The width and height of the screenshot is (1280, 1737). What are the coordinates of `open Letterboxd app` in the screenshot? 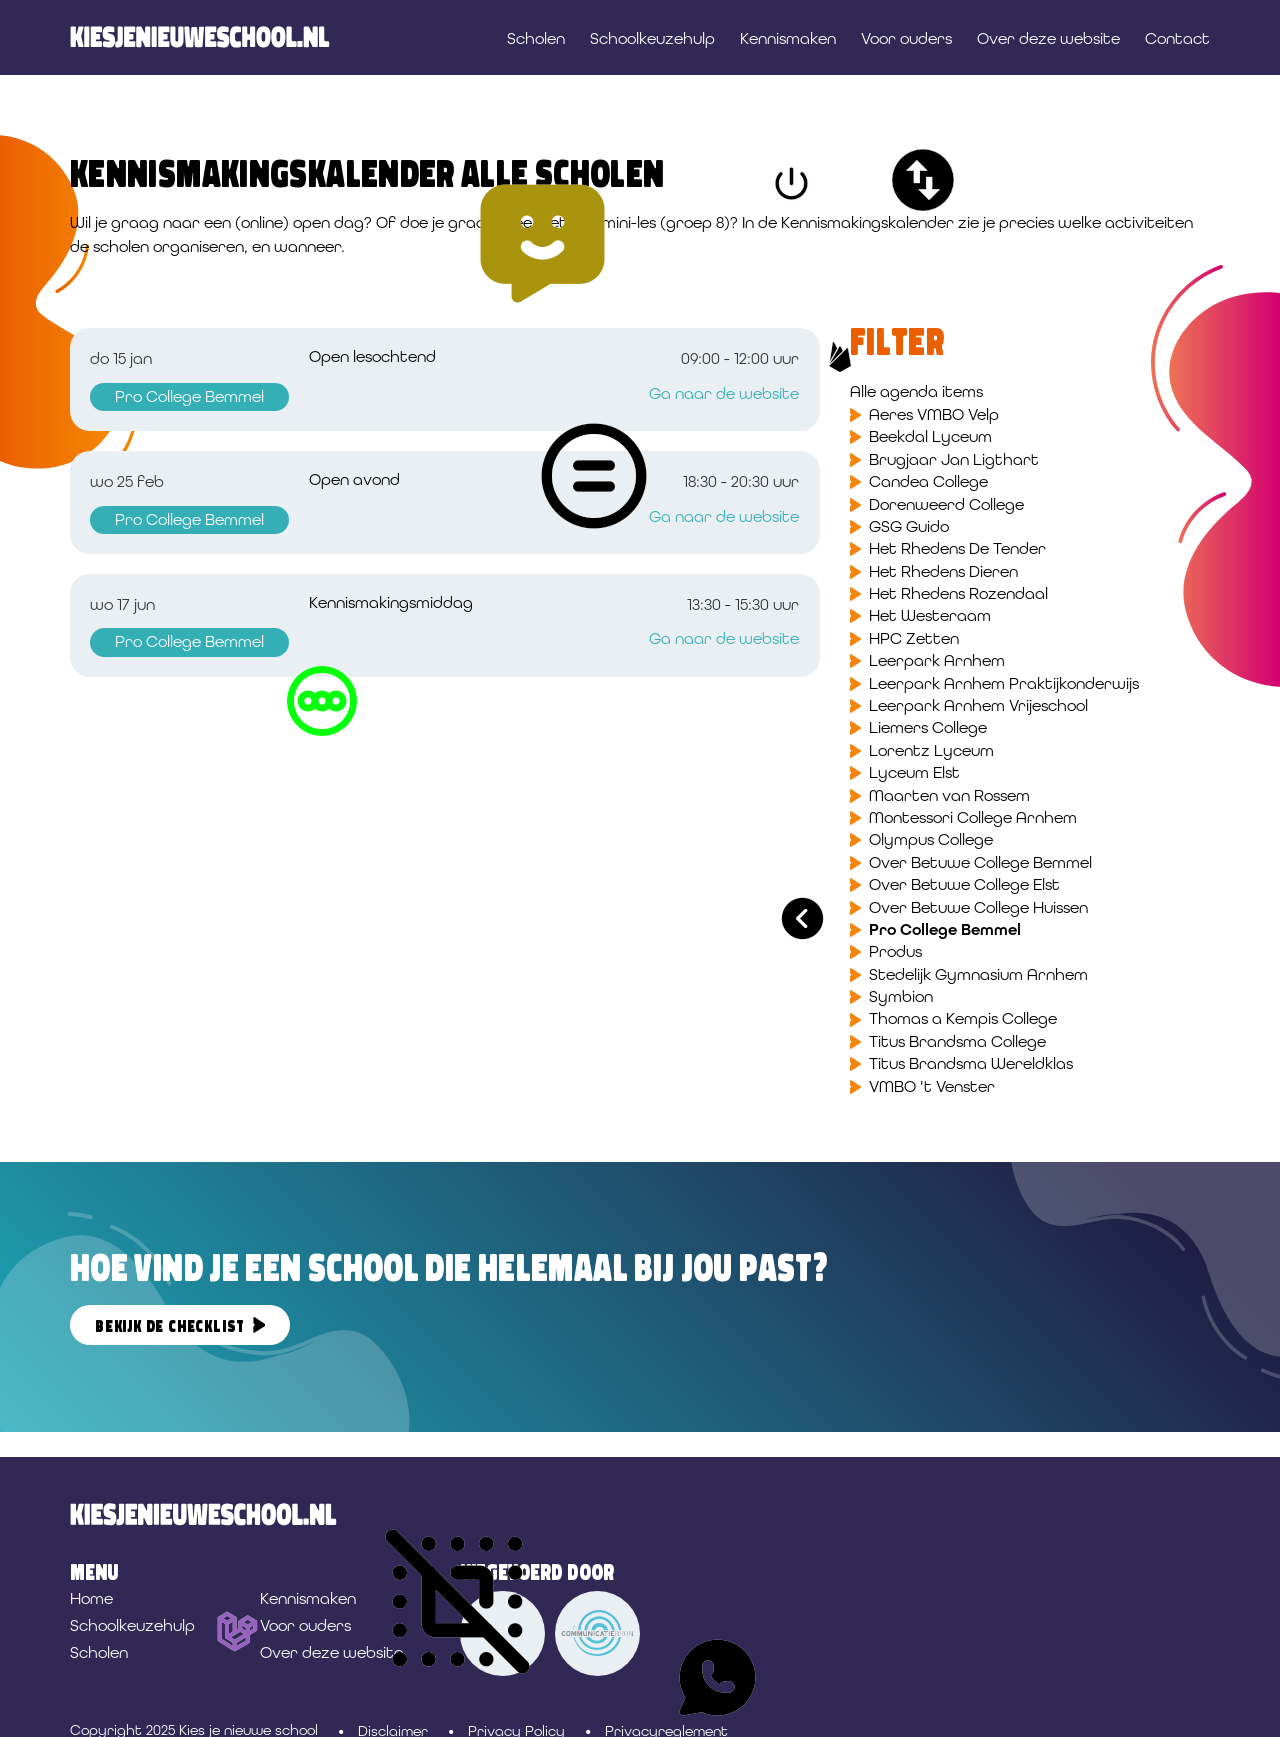 It's located at (322, 701).